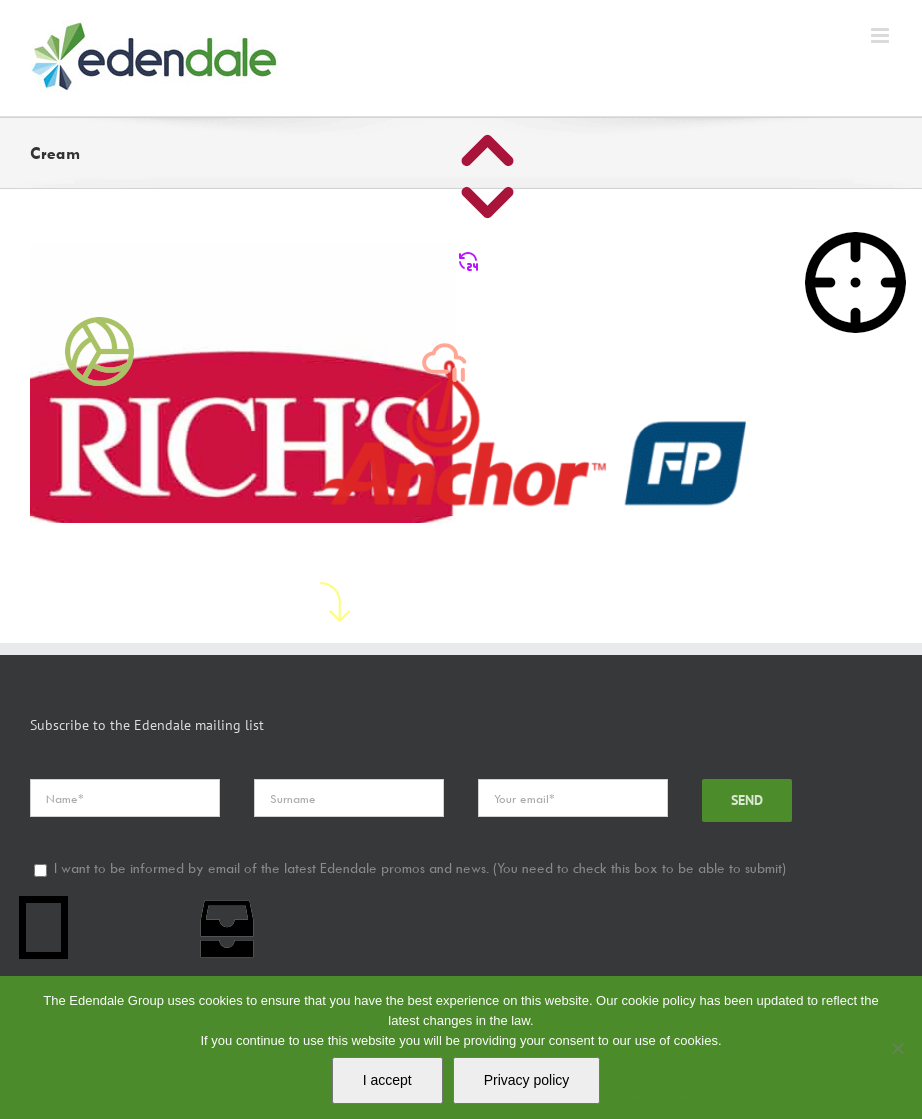 This screenshot has height=1119, width=922. What do you see at coordinates (99, 351) in the screenshot?
I see `access volleyball or beach sports content` at bounding box center [99, 351].